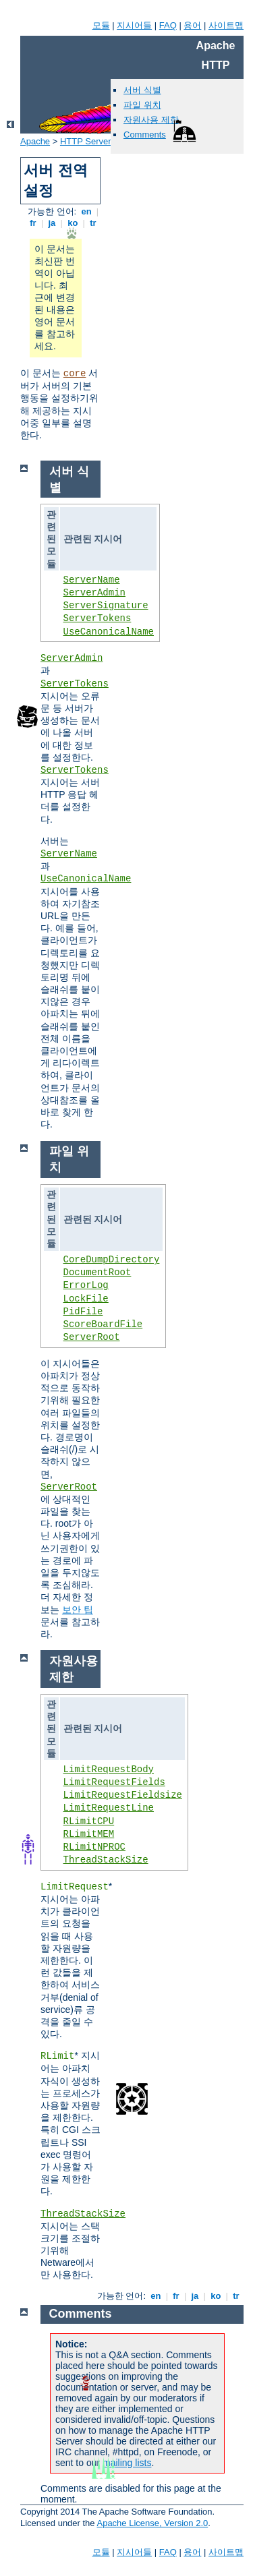 Image resolution: width=253 pixels, height=2576 pixels. What do you see at coordinates (27, 716) in the screenshot?
I see `select golem character or unit` at bounding box center [27, 716].